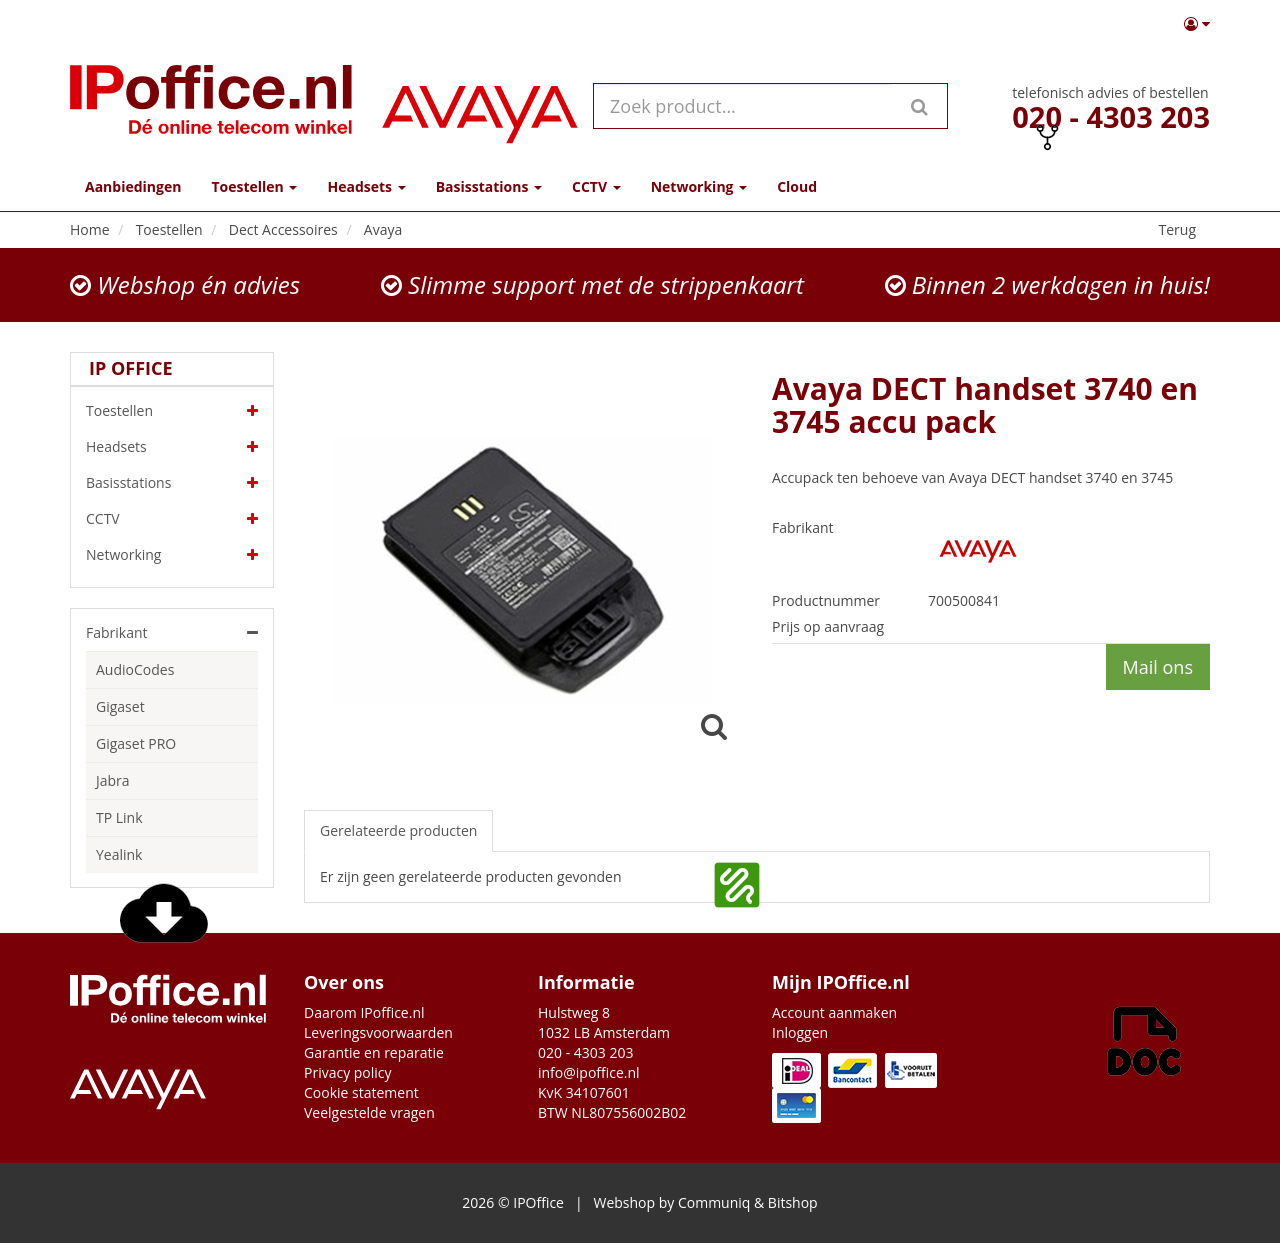 The height and width of the screenshot is (1243, 1280). Describe the element at coordinates (1047, 137) in the screenshot. I see `view git branch network or commit history` at that location.